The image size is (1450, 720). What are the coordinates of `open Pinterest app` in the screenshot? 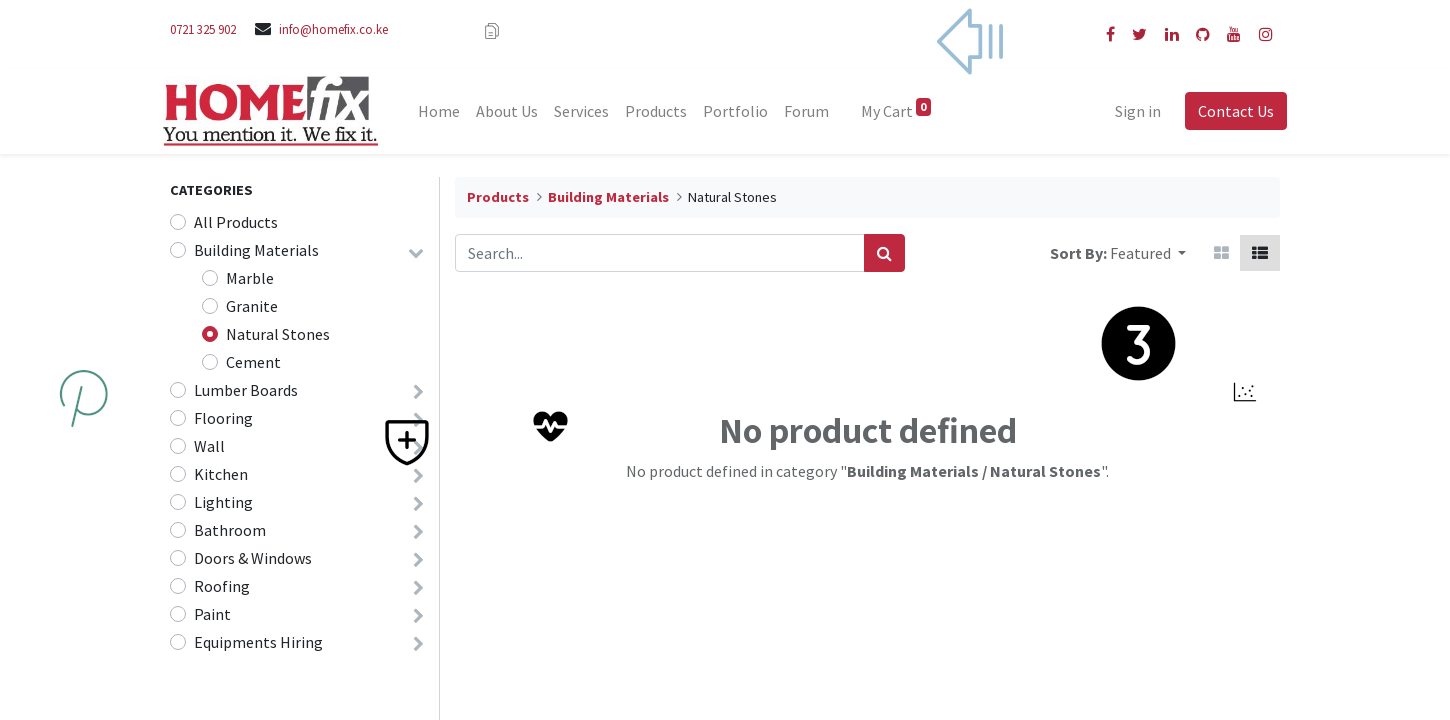 It's located at (81, 398).